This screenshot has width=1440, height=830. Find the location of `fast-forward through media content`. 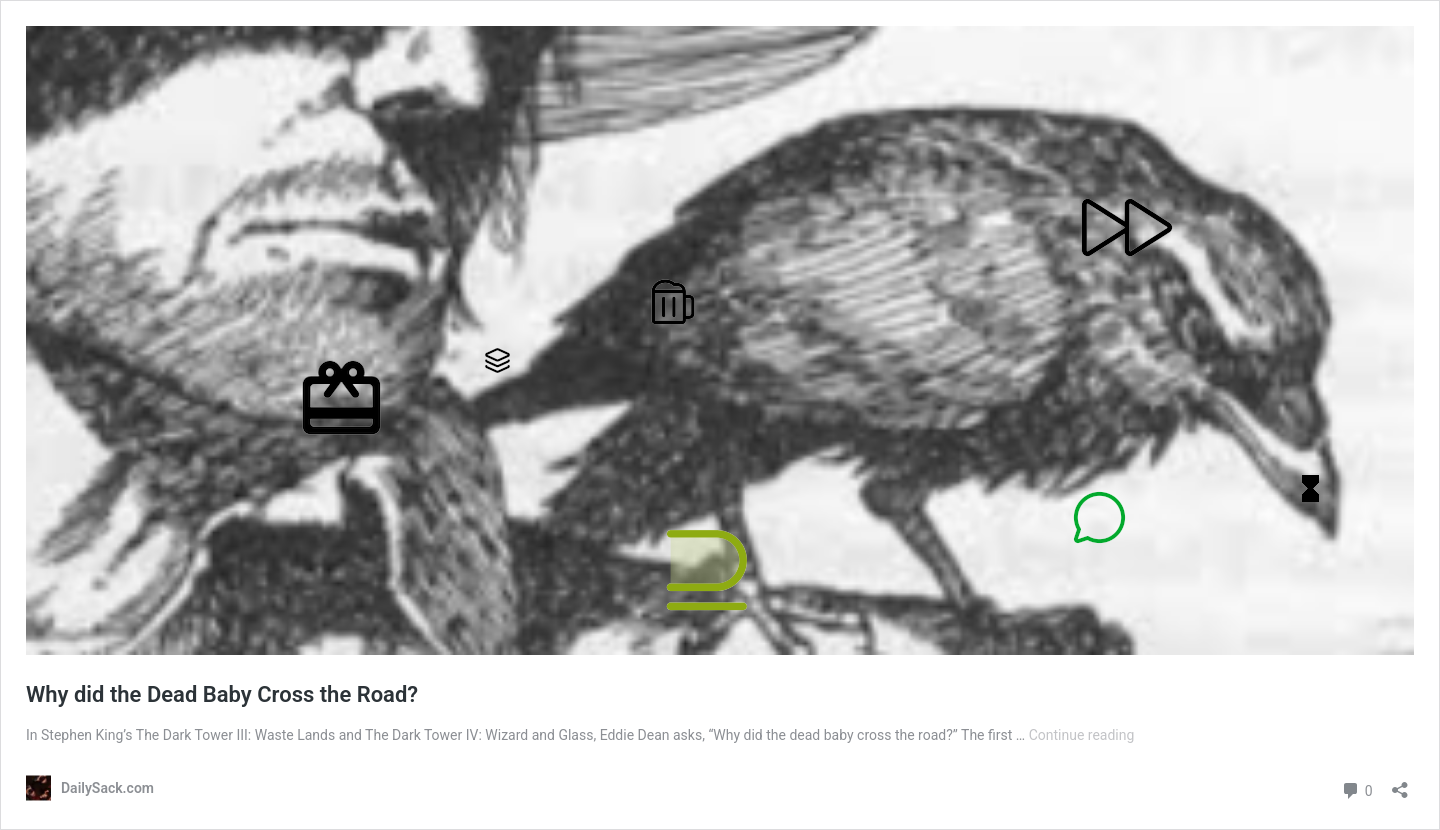

fast-forward through media content is located at coordinates (1120, 227).